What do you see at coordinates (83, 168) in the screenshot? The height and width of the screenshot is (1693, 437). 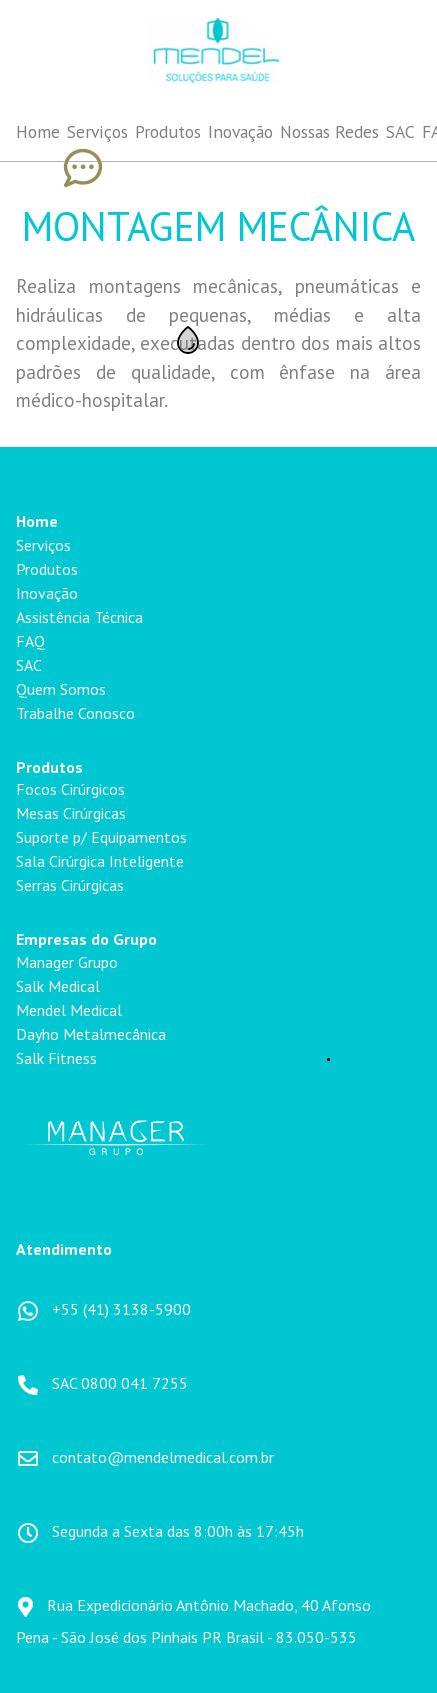 I see `open the comments section` at bounding box center [83, 168].